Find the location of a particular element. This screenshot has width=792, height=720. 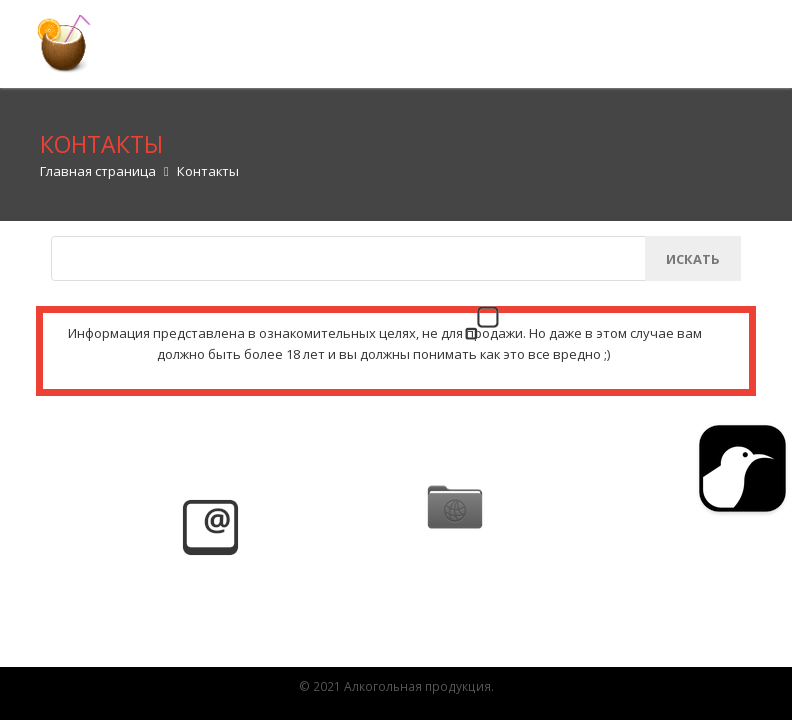

access connected or mounted external drives is located at coordinates (482, 323).